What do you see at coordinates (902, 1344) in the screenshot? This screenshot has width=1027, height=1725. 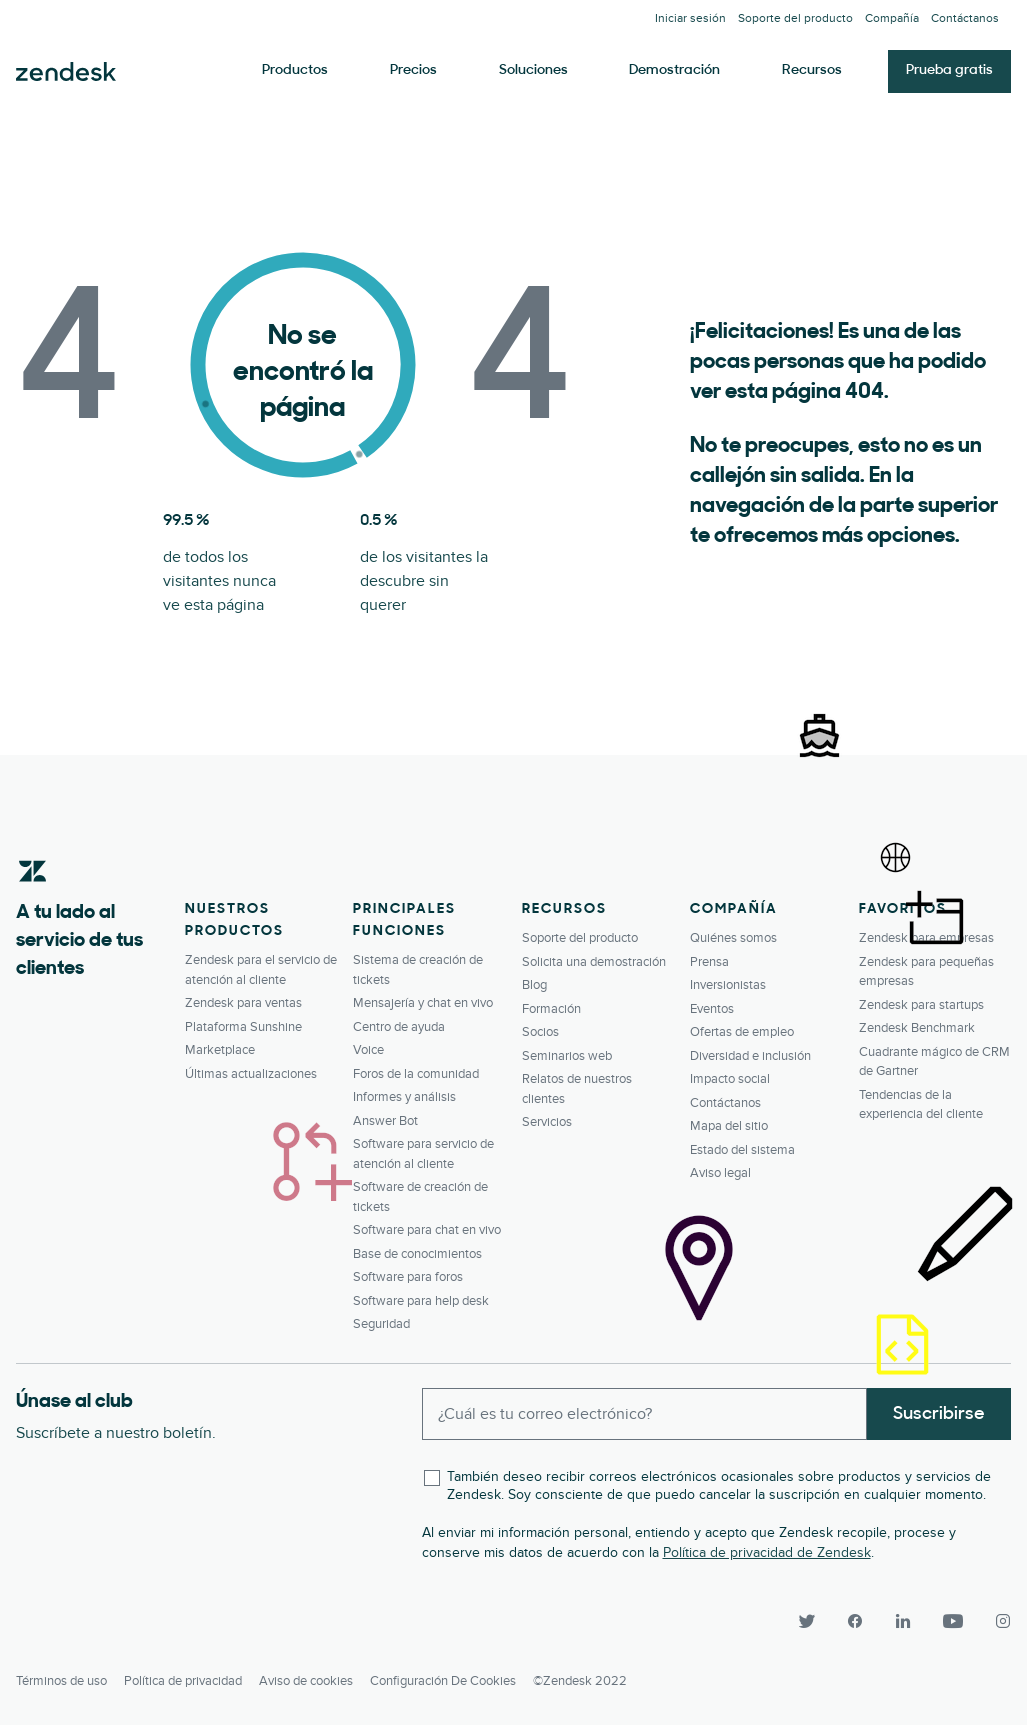 I see `view or access code gists` at bounding box center [902, 1344].